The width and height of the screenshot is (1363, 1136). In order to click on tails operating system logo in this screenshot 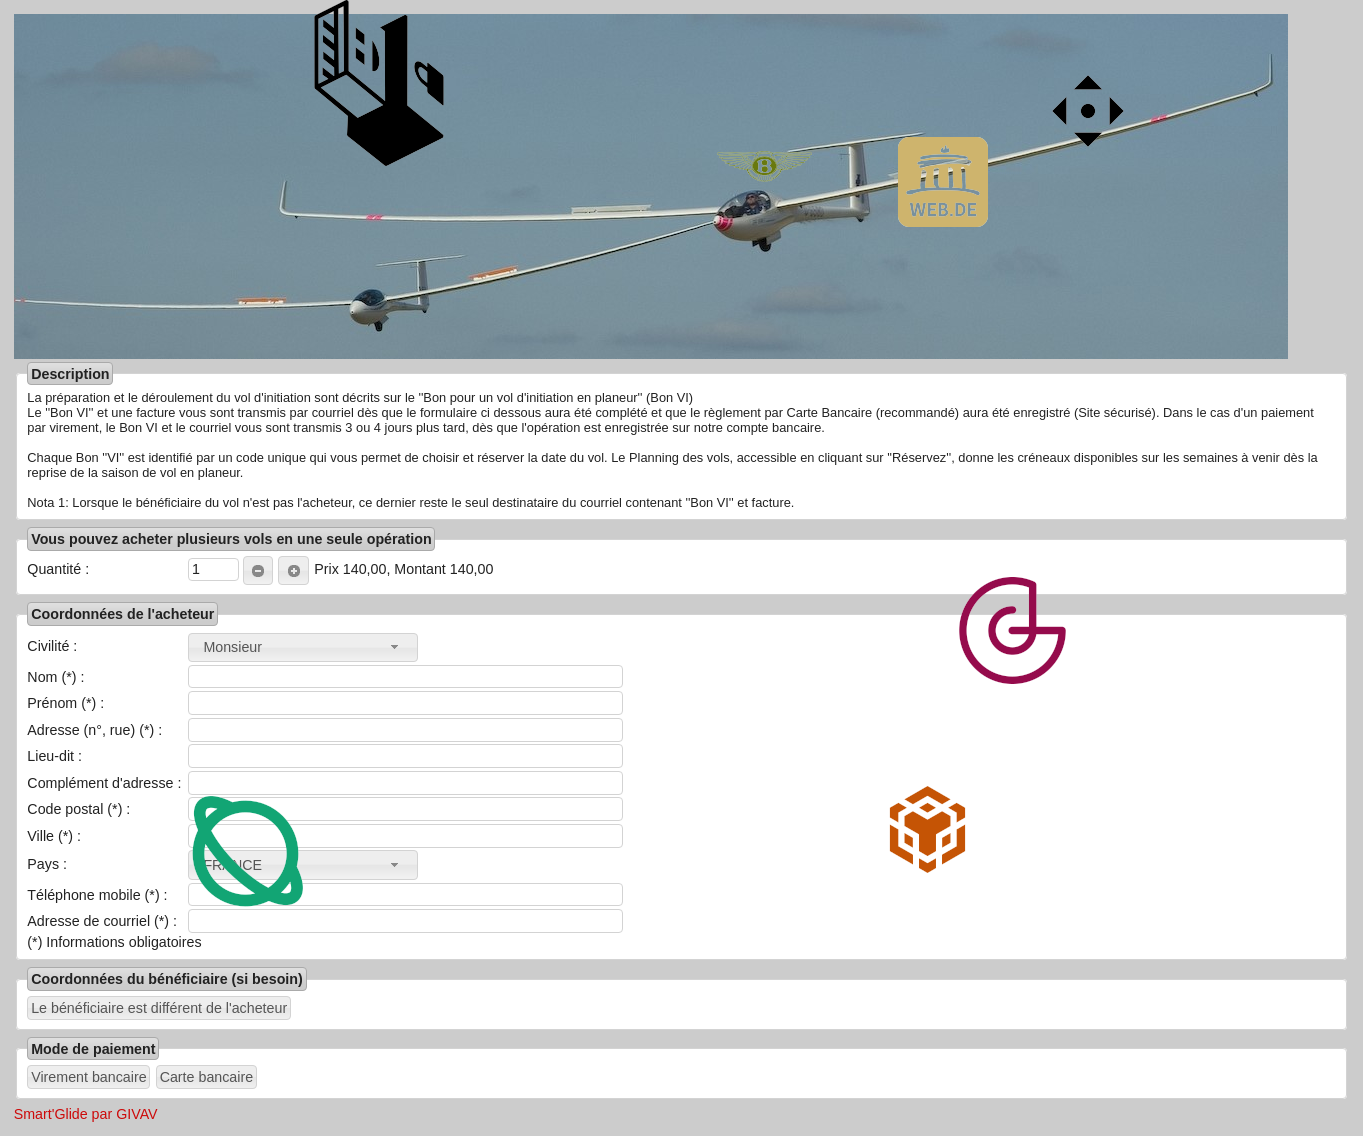, I will do `click(379, 83)`.